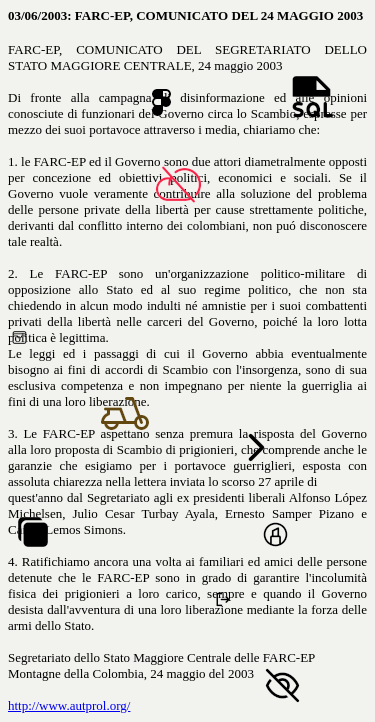  What do you see at coordinates (19, 337) in the screenshot?
I see `access your wallet or payment methods` at bounding box center [19, 337].